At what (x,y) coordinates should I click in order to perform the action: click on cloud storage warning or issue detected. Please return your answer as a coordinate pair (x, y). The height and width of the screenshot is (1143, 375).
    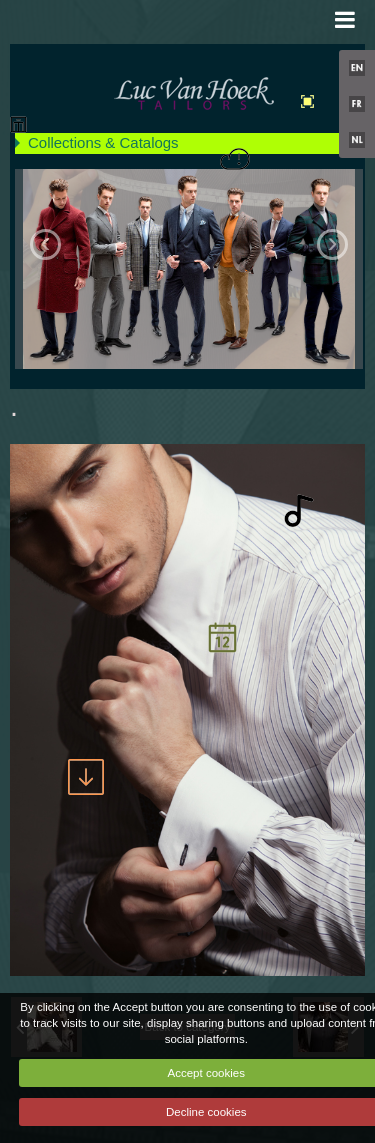
    Looking at the image, I should click on (235, 159).